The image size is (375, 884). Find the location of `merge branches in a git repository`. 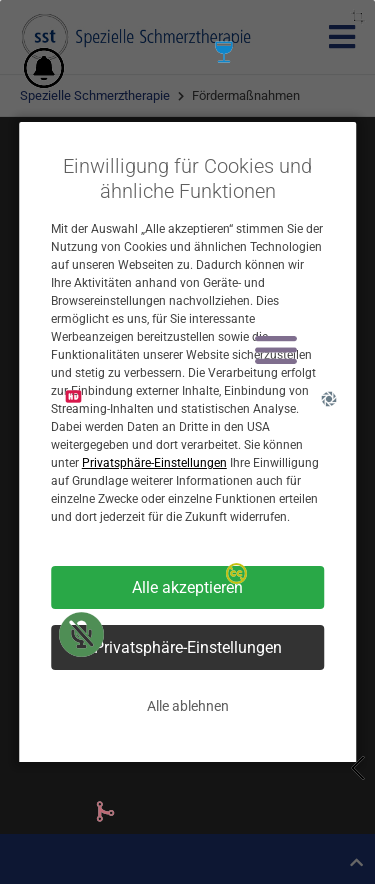

merge branches in a git repository is located at coordinates (105, 811).